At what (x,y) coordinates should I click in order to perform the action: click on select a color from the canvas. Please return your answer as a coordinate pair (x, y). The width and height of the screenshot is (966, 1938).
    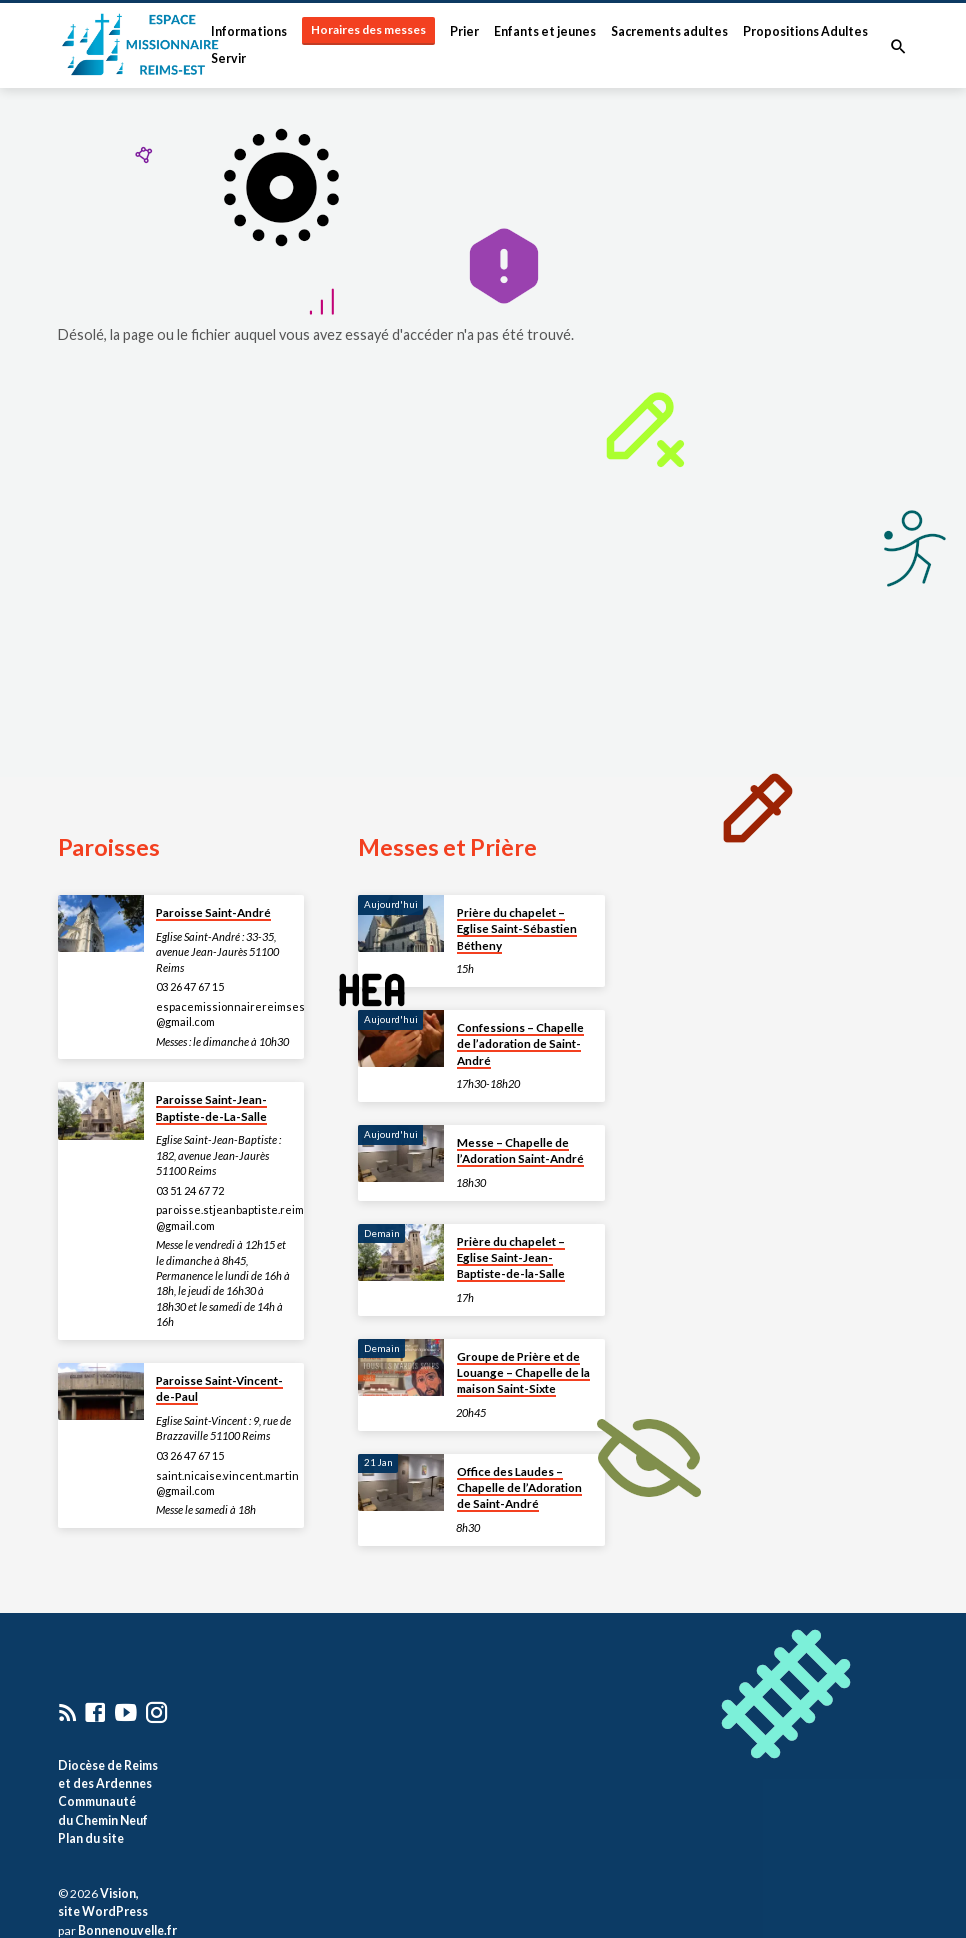
    Looking at the image, I should click on (758, 808).